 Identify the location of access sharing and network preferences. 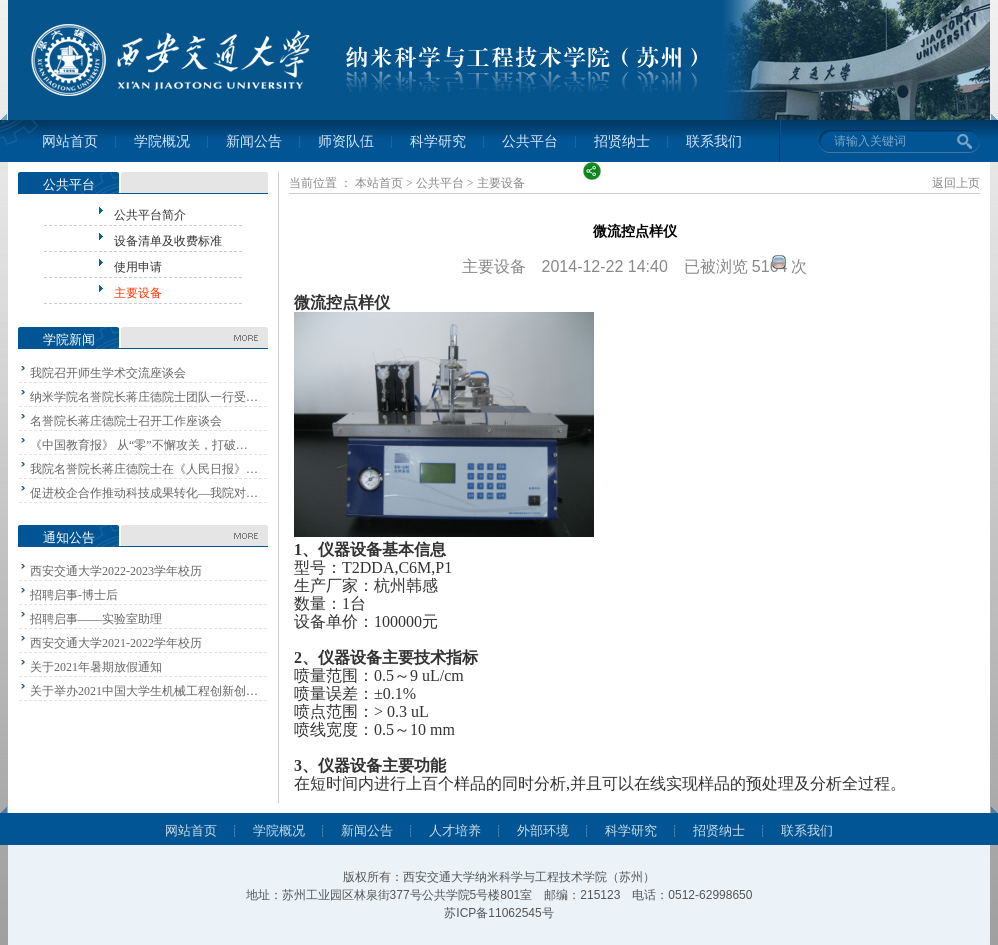
(592, 171).